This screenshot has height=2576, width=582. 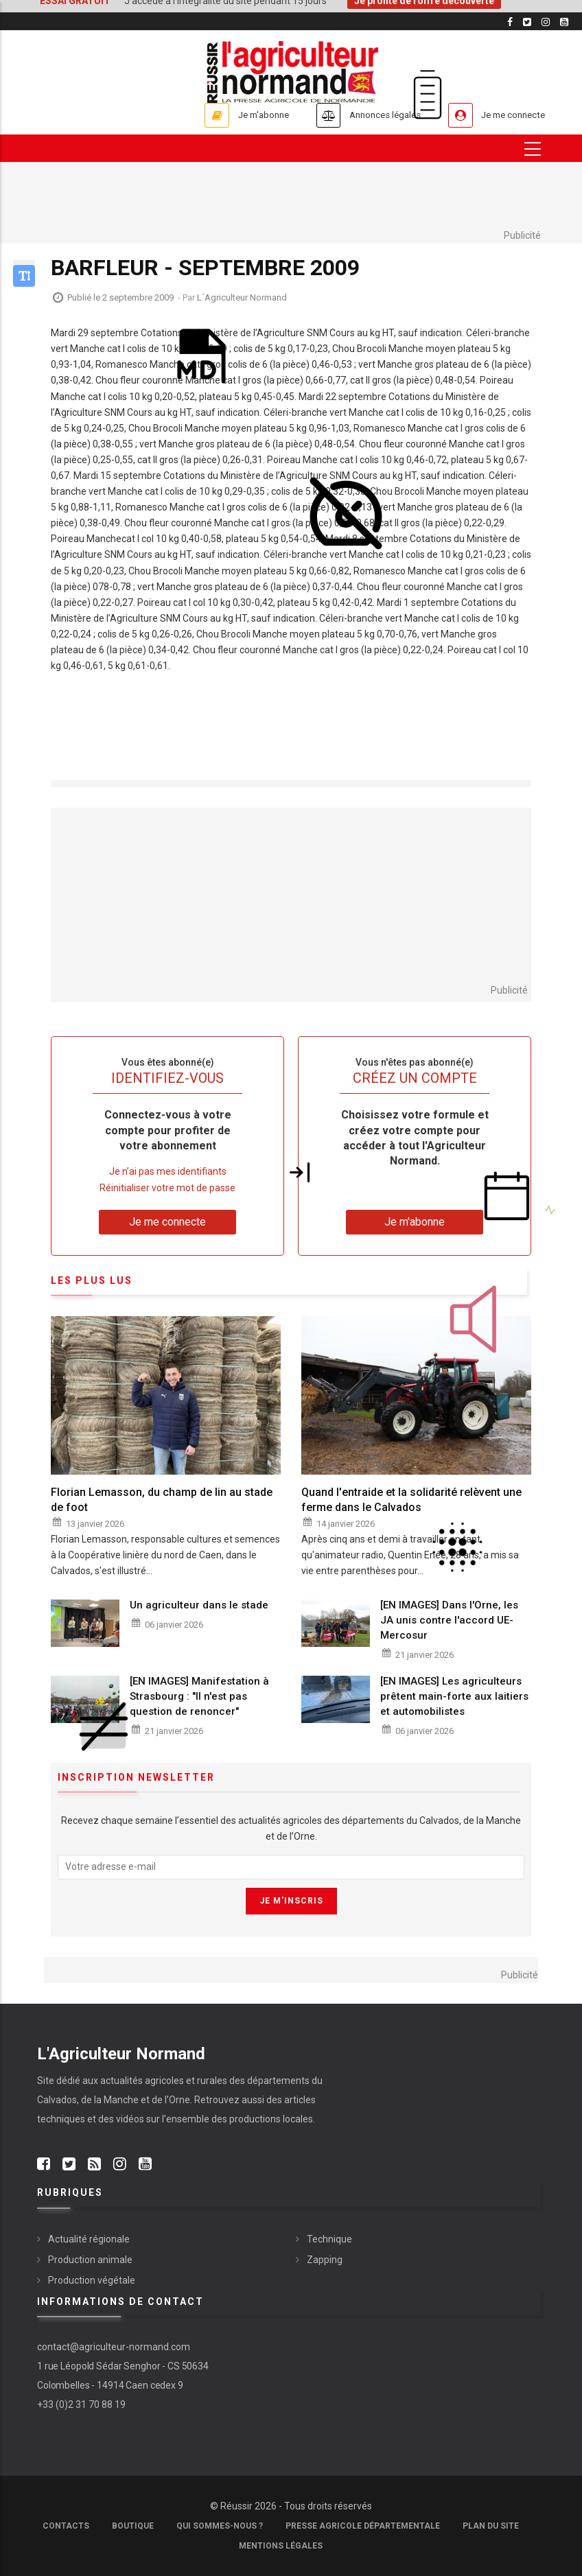 I want to click on apply blur effect to image, so click(x=457, y=1547).